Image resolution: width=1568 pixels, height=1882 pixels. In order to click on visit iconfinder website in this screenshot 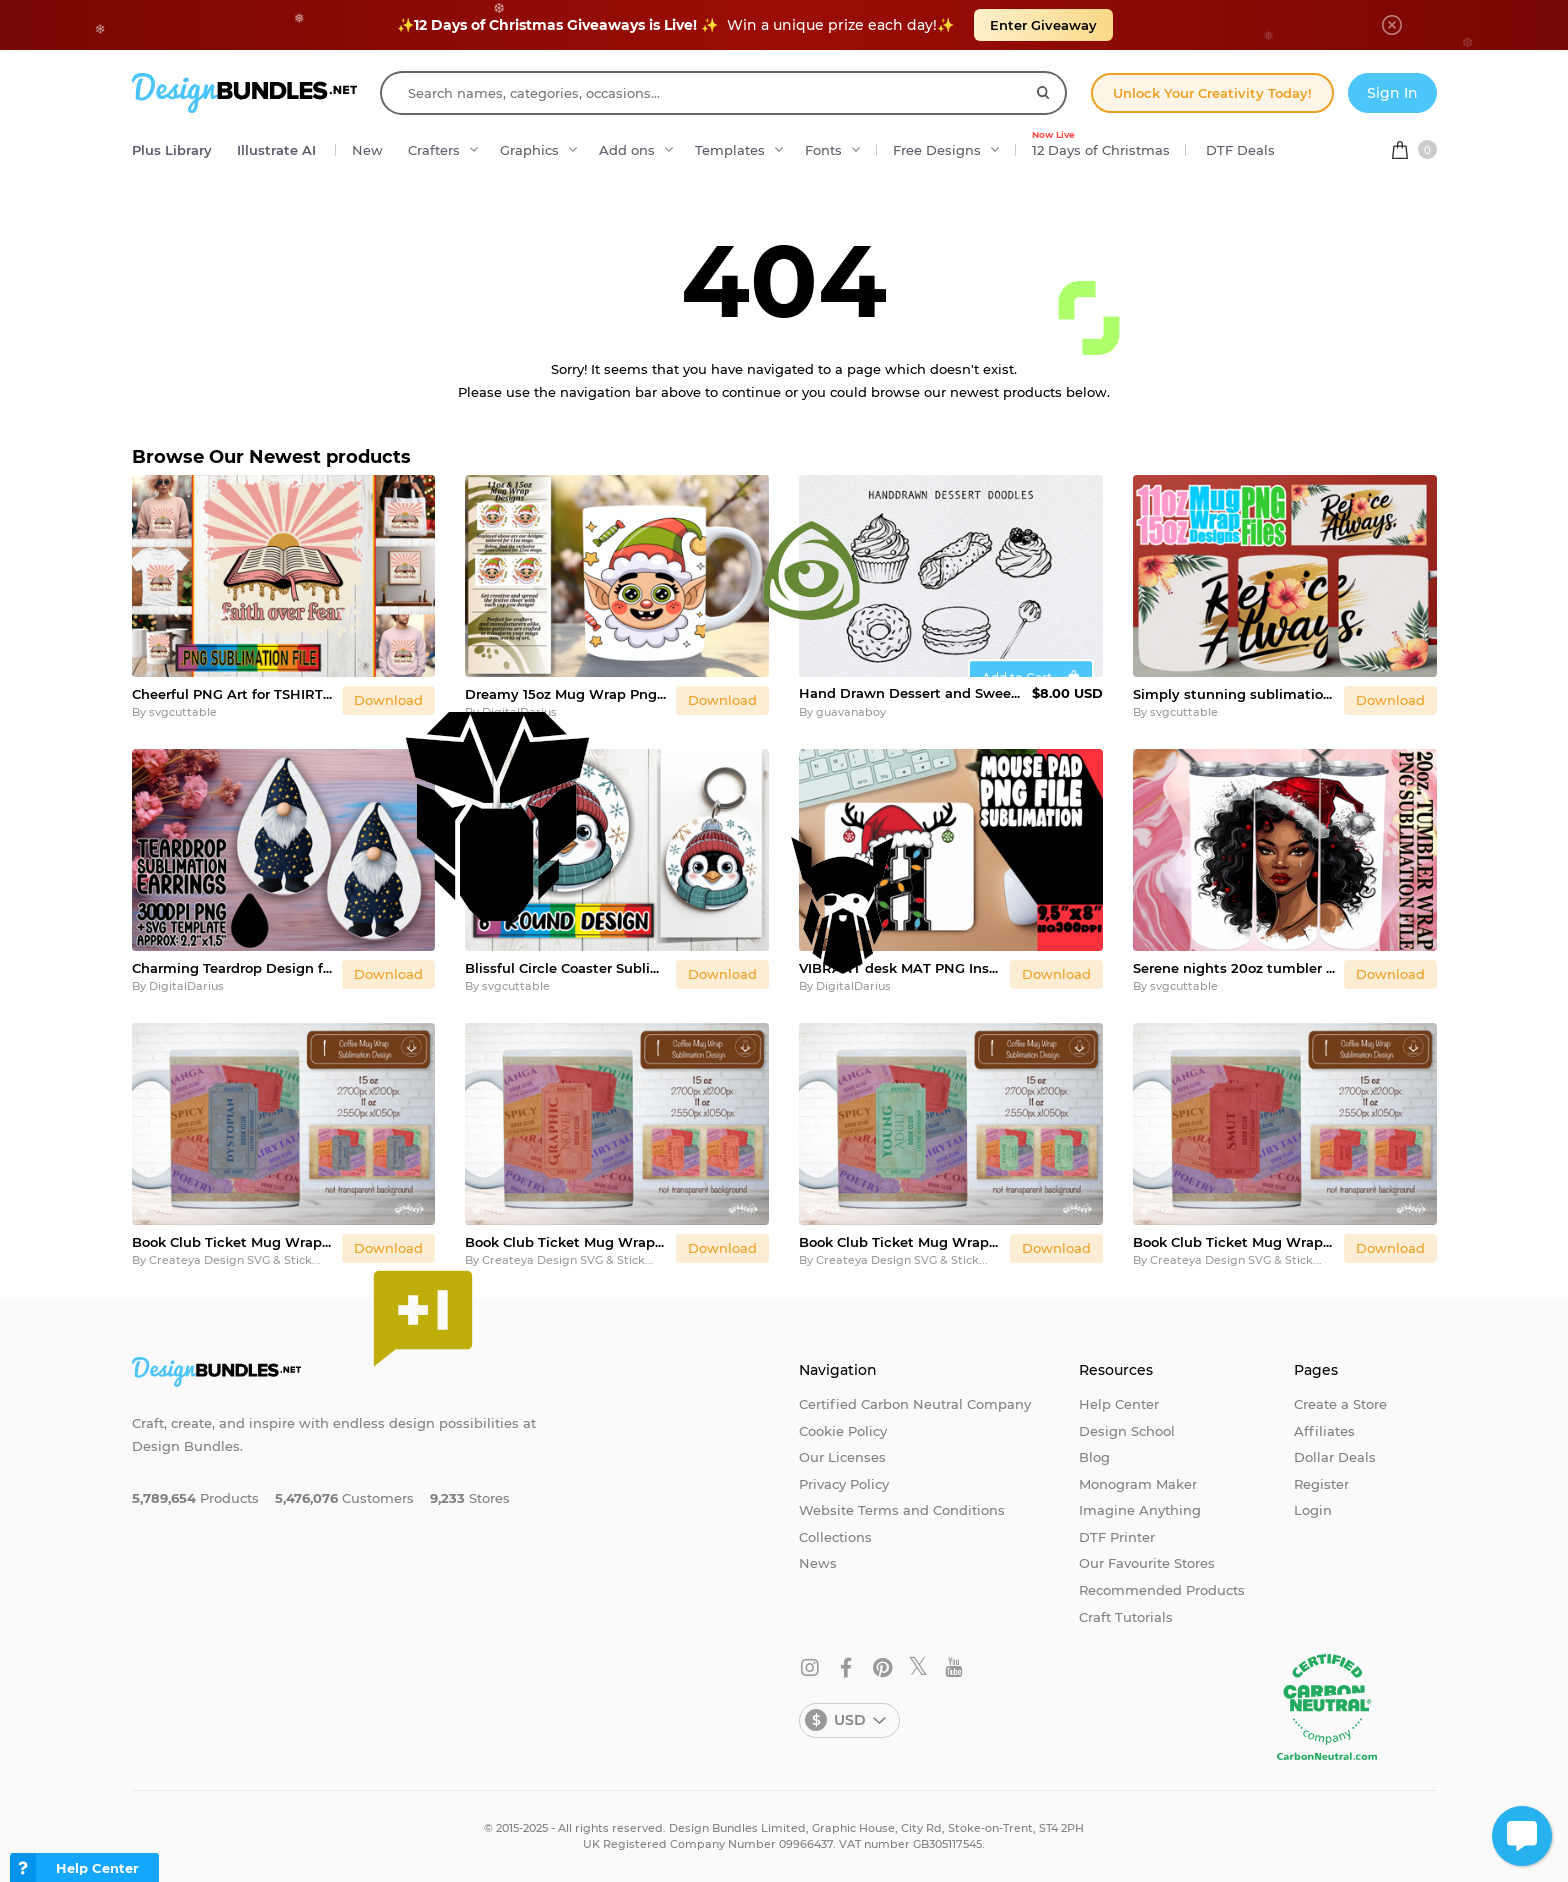, I will do `click(811, 570)`.